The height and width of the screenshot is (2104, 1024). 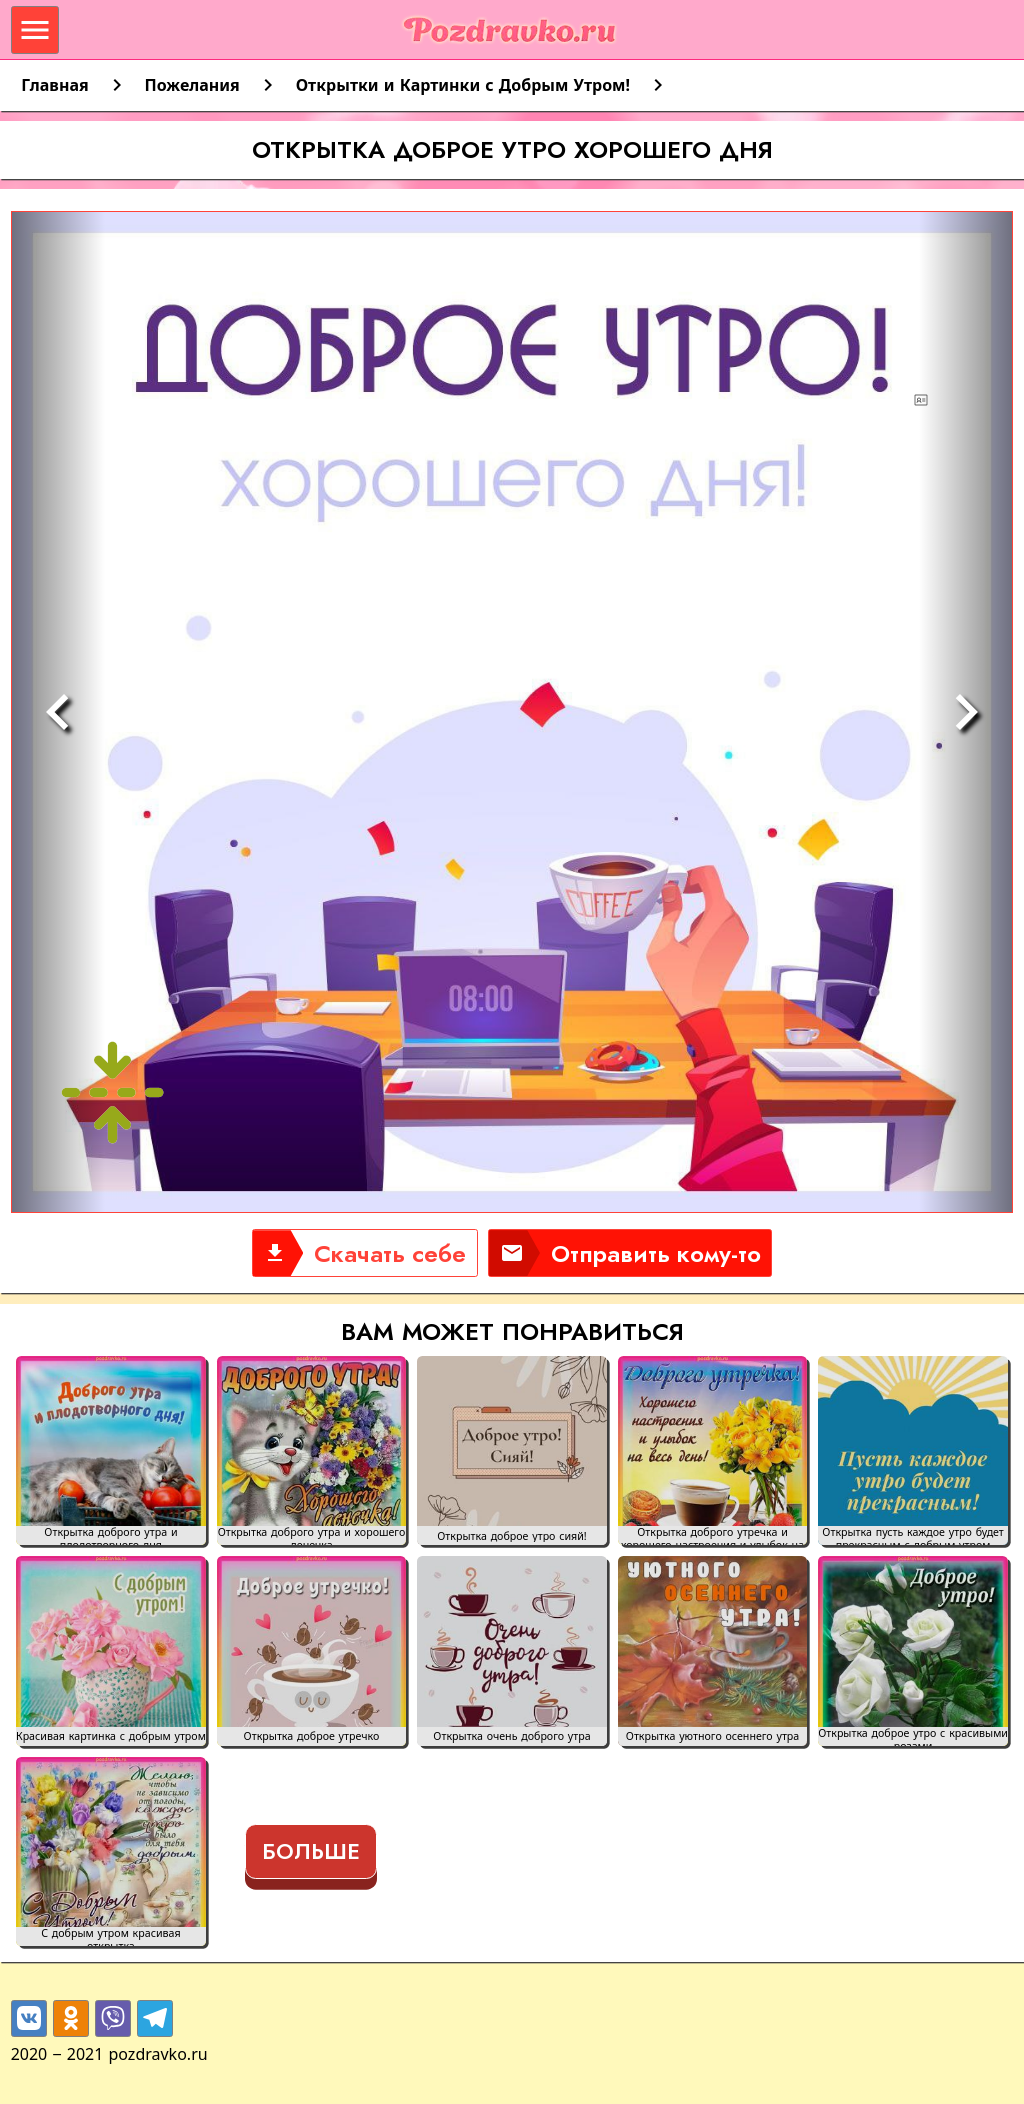 What do you see at coordinates (921, 400) in the screenshot?
I see `view your profile or account information` at bounding box center [921, 400].